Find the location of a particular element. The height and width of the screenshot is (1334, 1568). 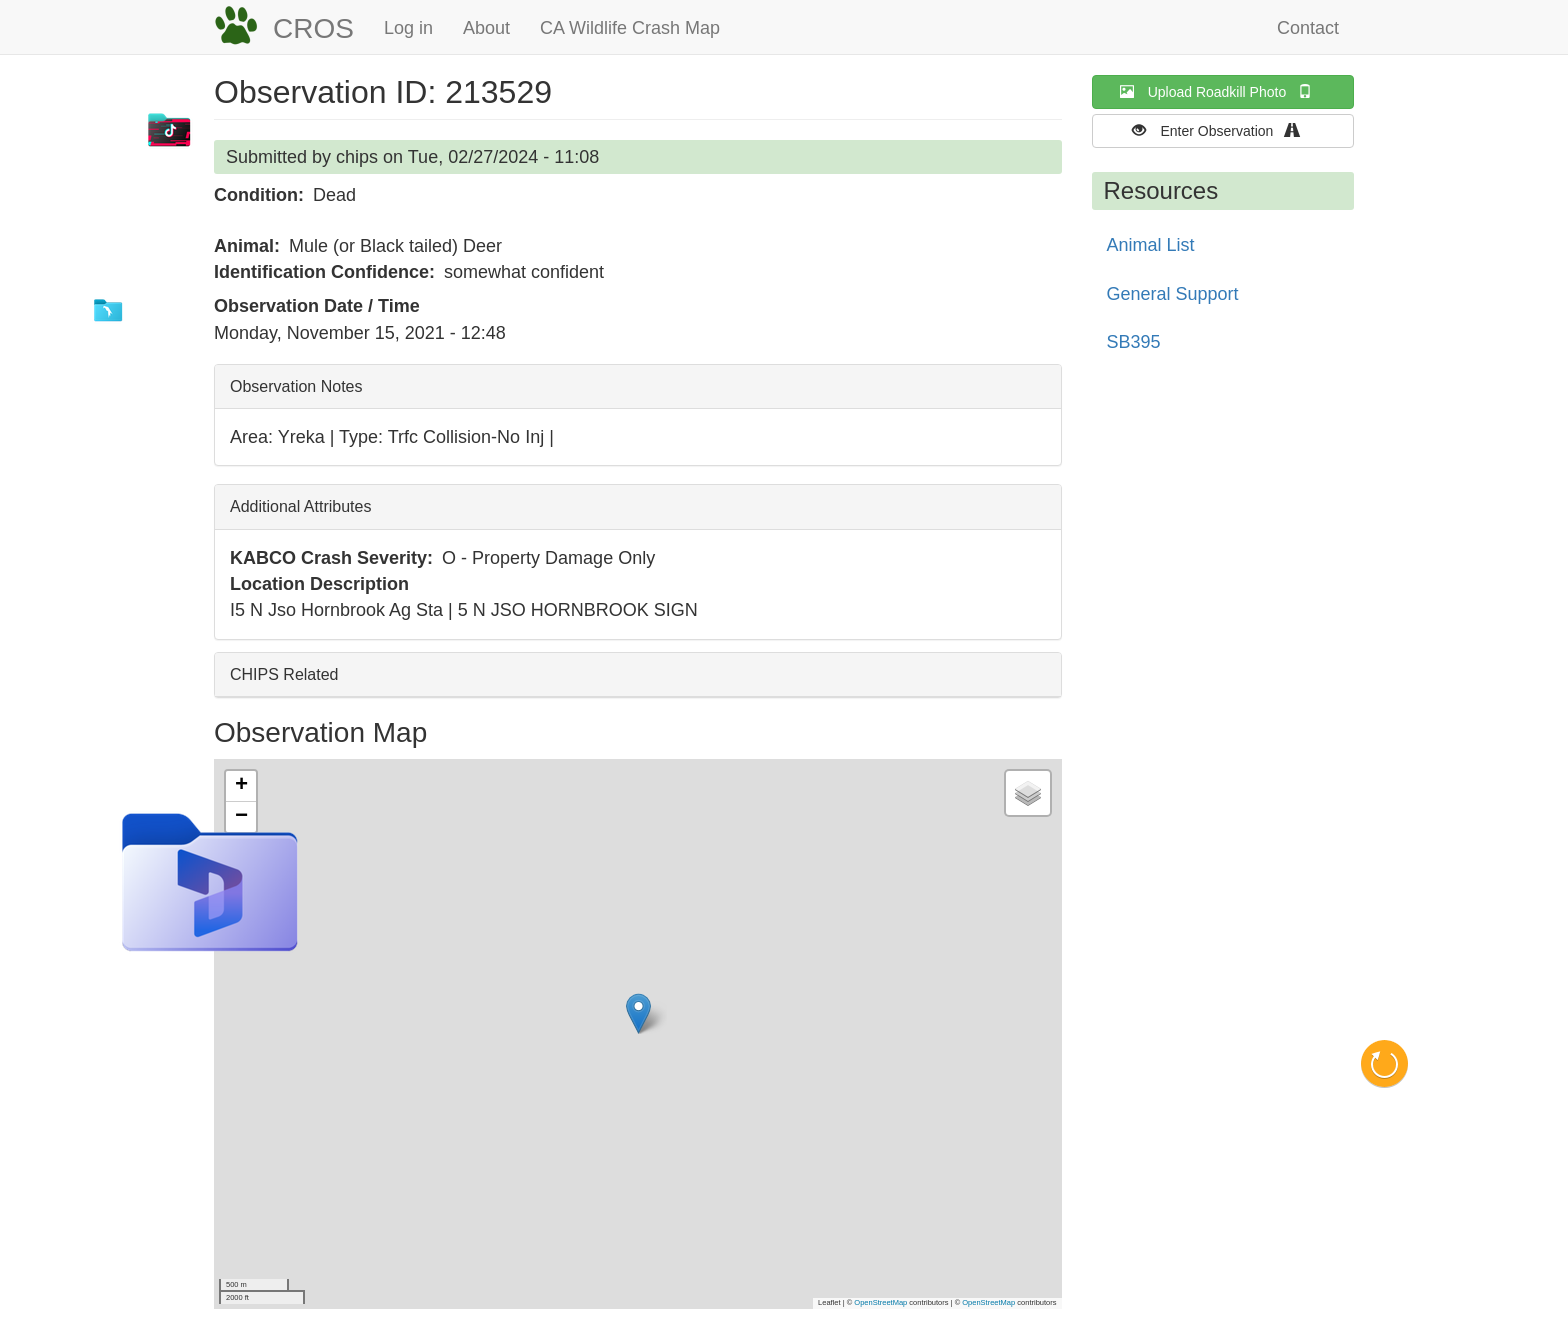

open folder containing TikTok downloads or saved videos is located at coordinates (169, 131).